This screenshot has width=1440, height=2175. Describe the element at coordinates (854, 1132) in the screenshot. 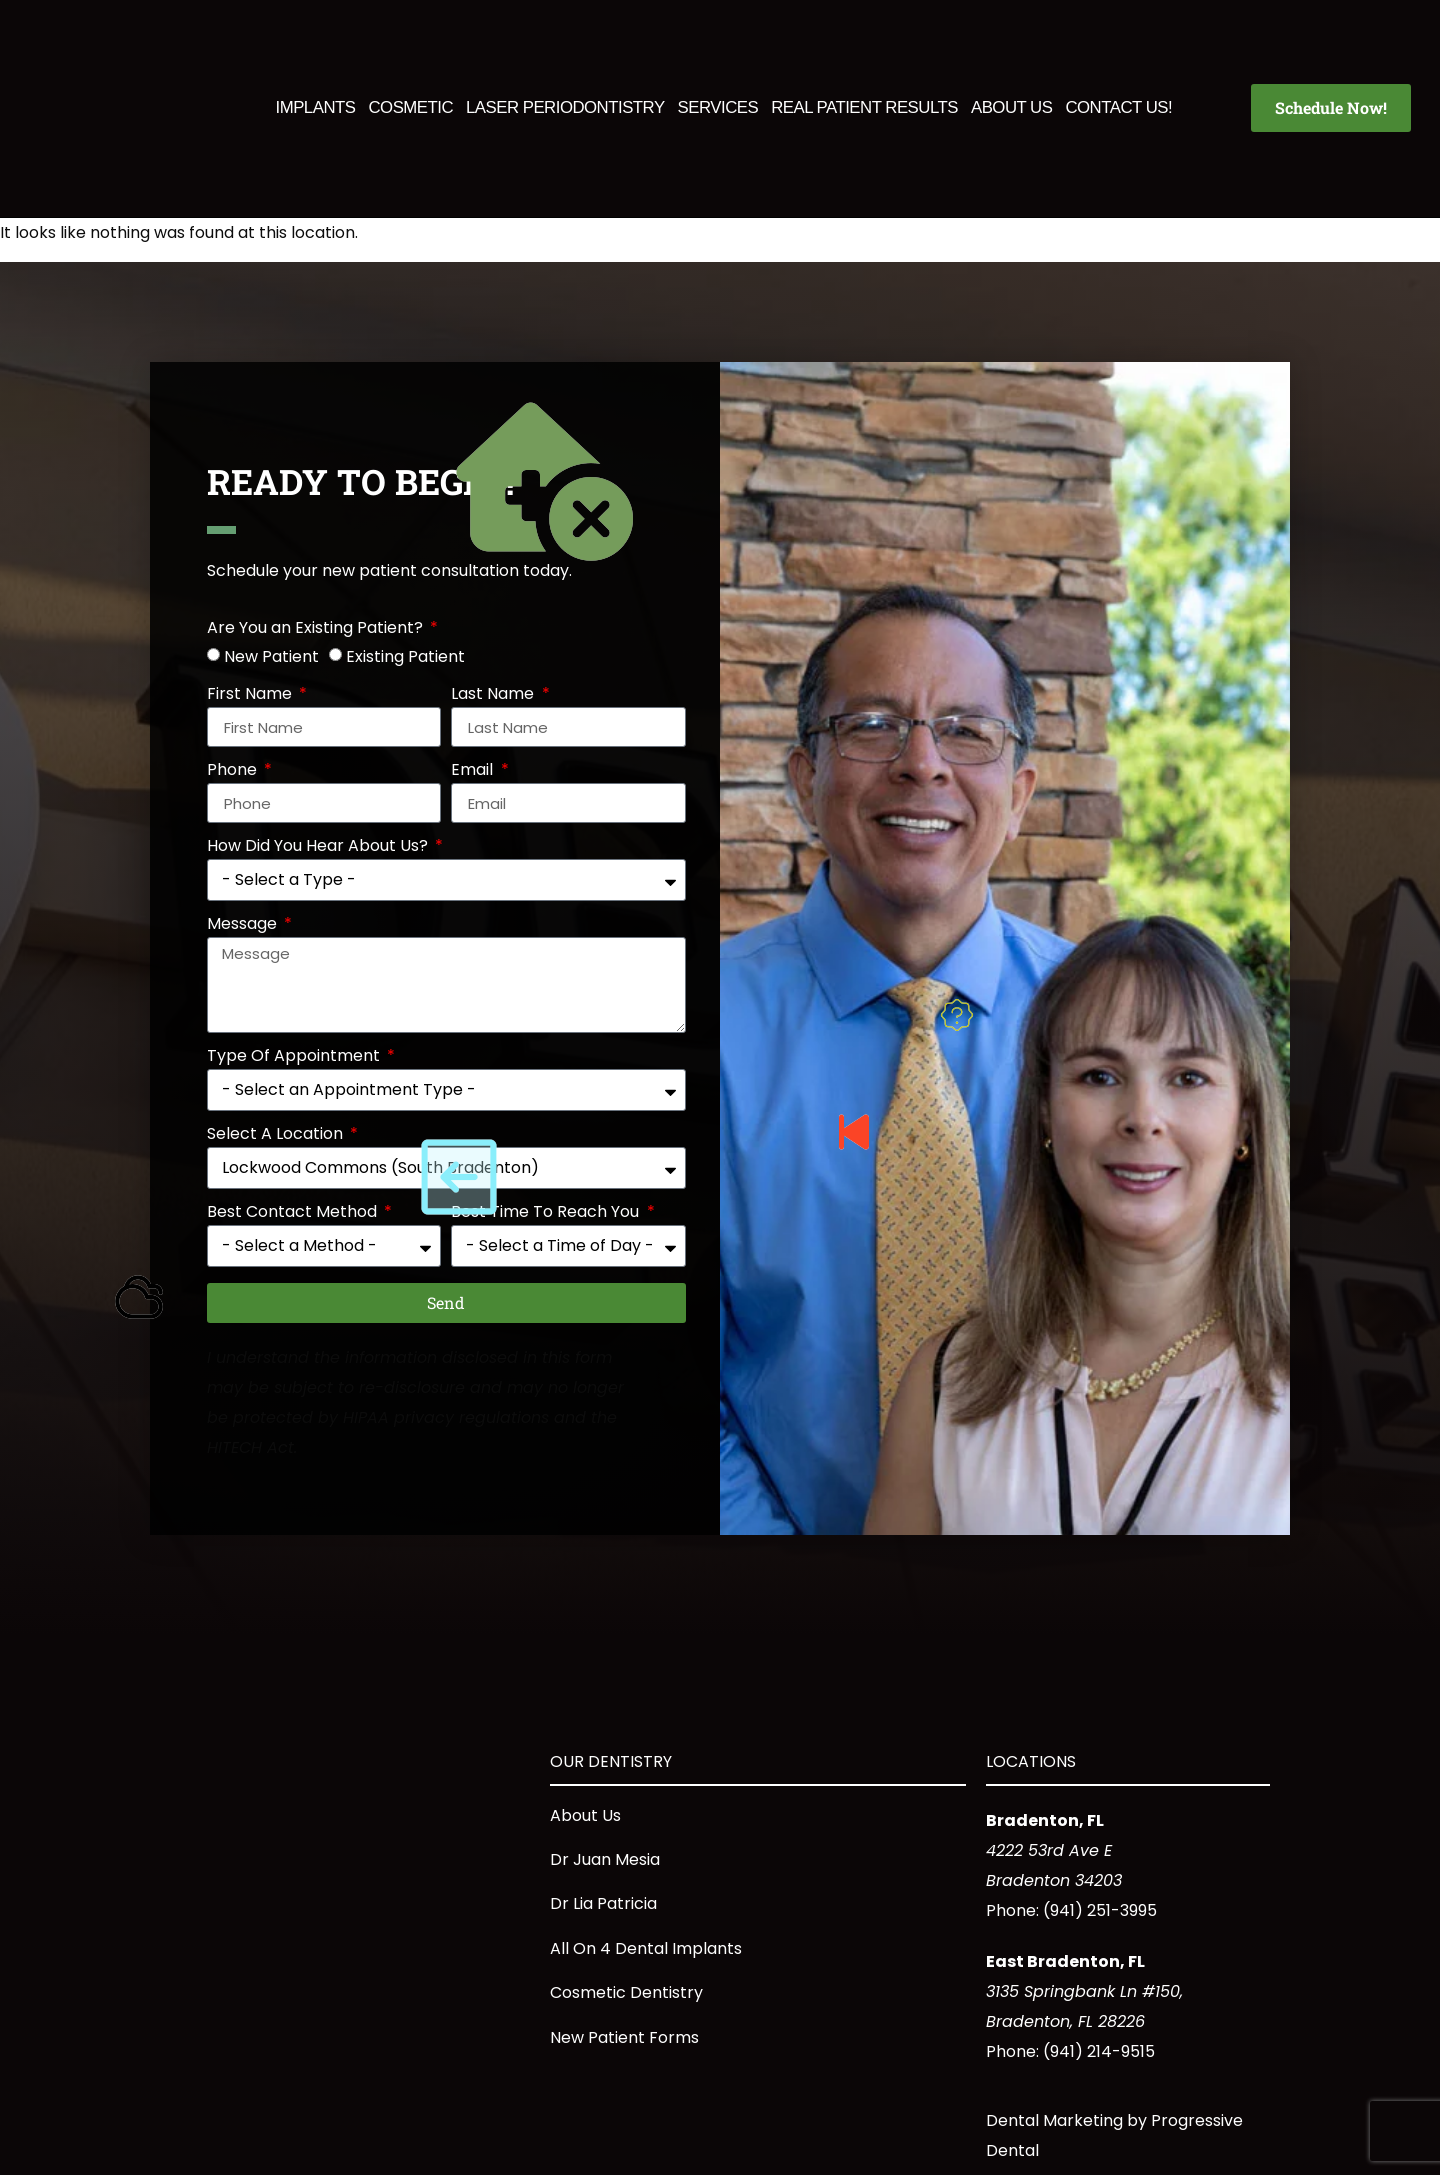

I see `skip to previous track` at that location.